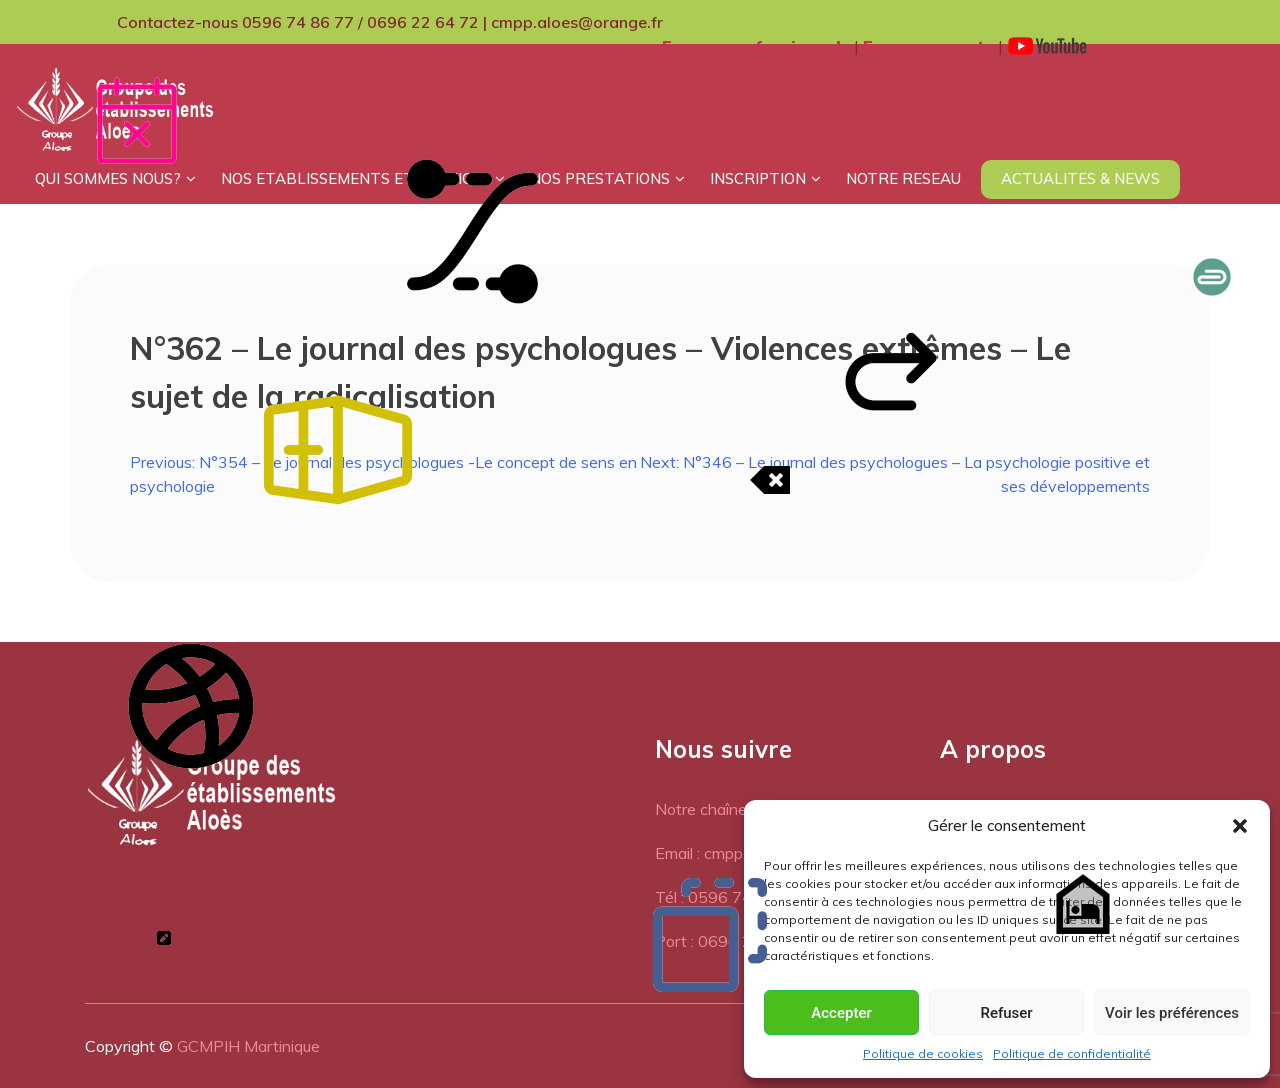  What do you see at coordinates (137, 124) in the screenshot?
I see `cancel or delete an event` at bounding box center [137, 124].